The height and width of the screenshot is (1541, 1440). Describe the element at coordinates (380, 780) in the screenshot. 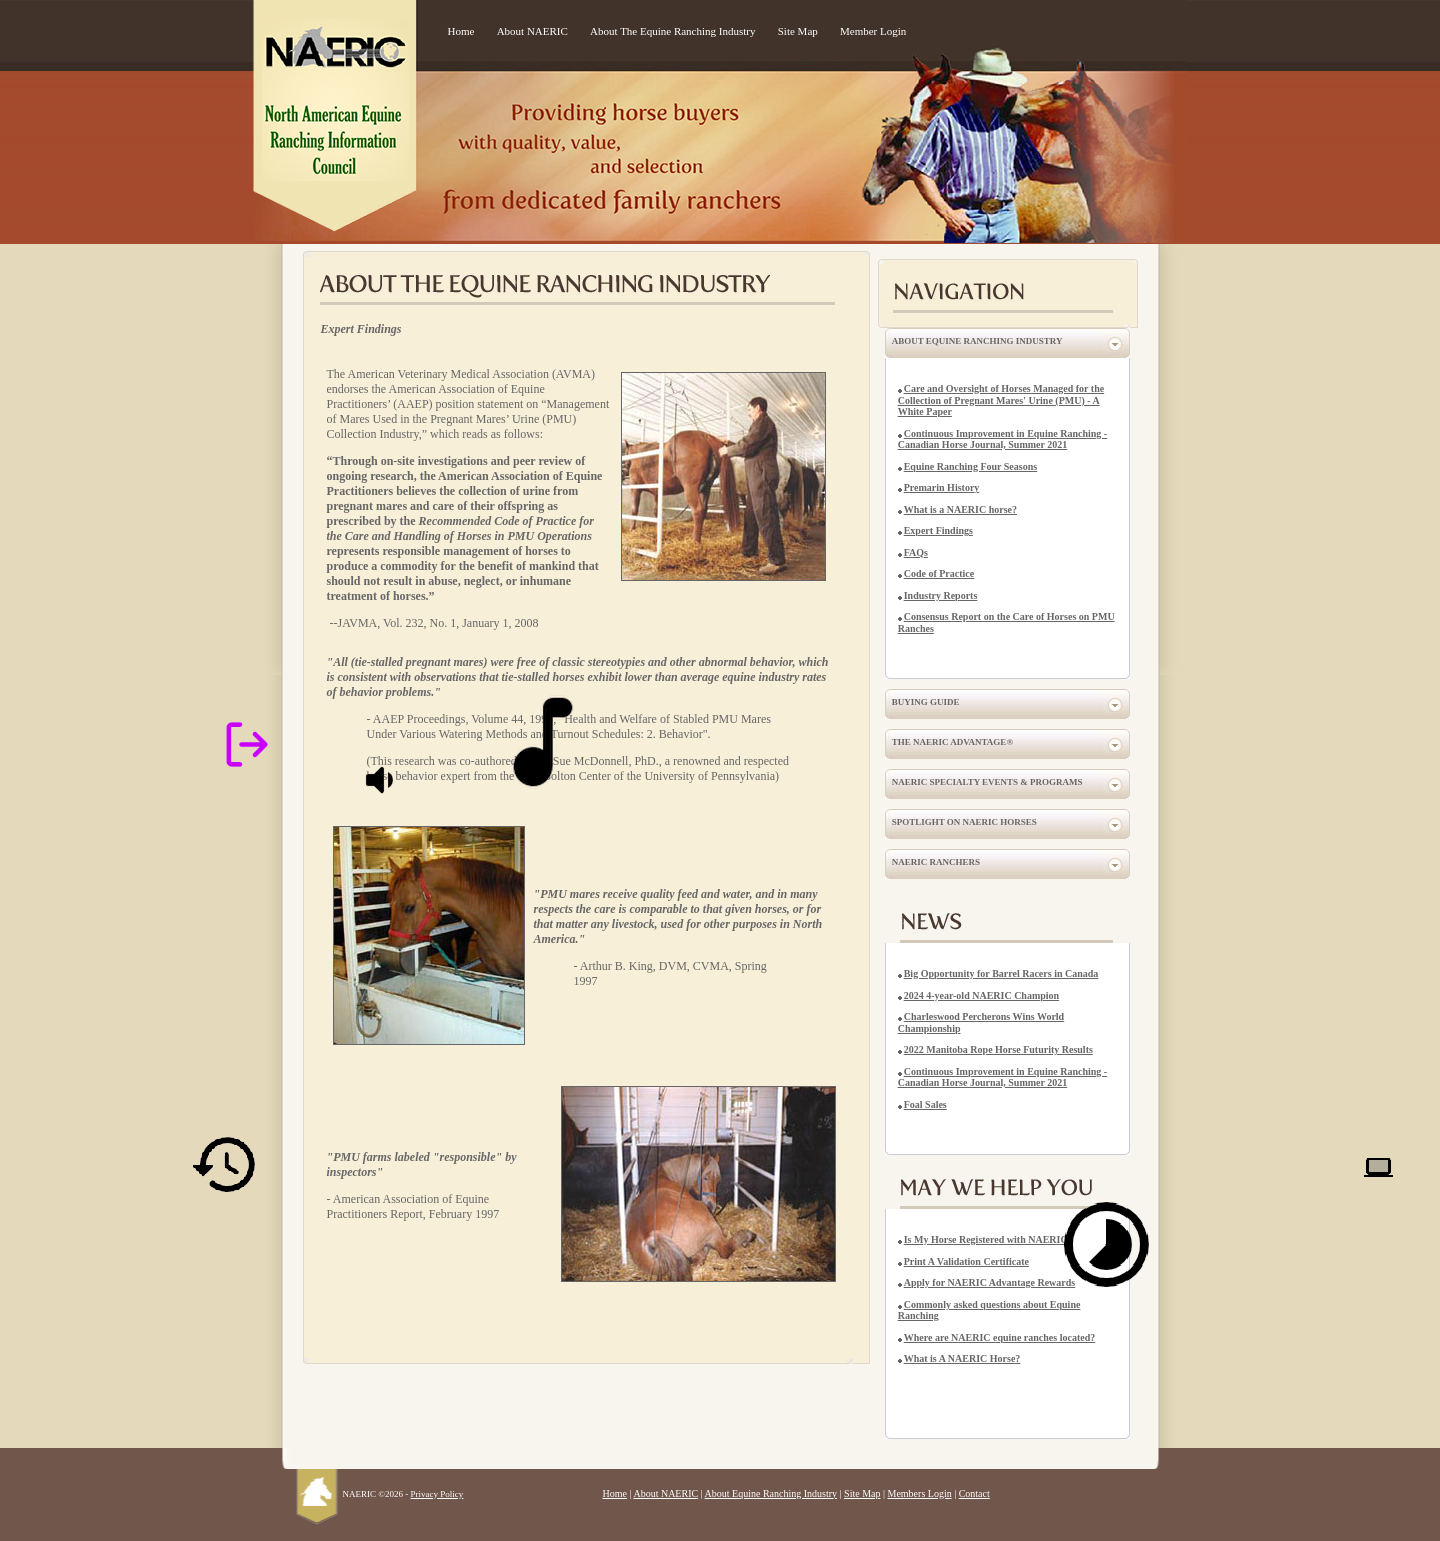

I see `decrease audio volume` at that location.